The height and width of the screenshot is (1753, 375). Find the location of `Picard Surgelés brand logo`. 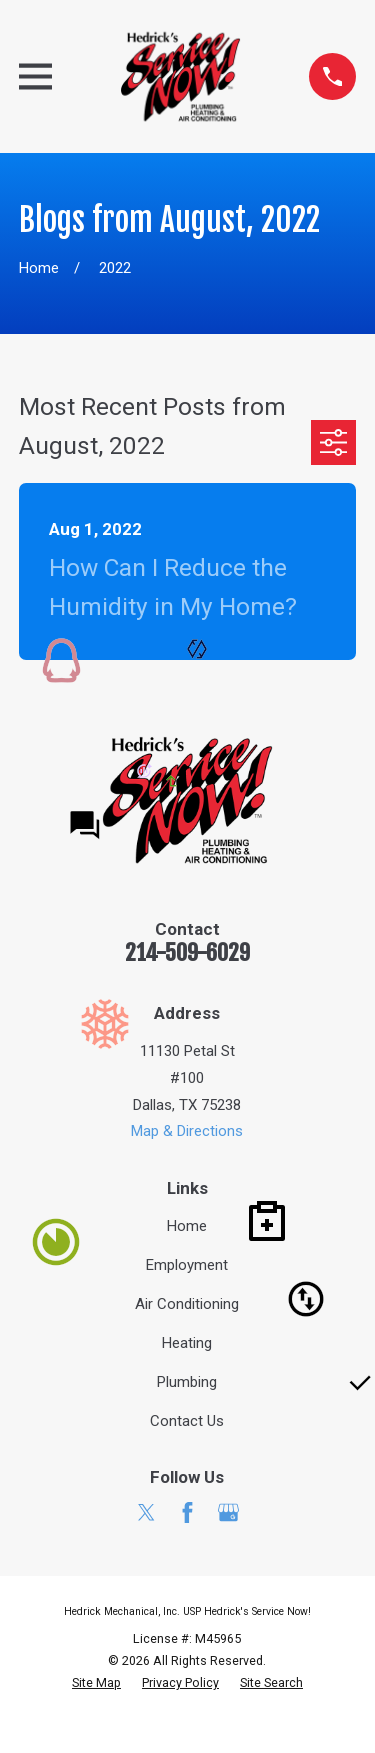

Picard Surgelés brand logo is located at coordinates (105, 1024).